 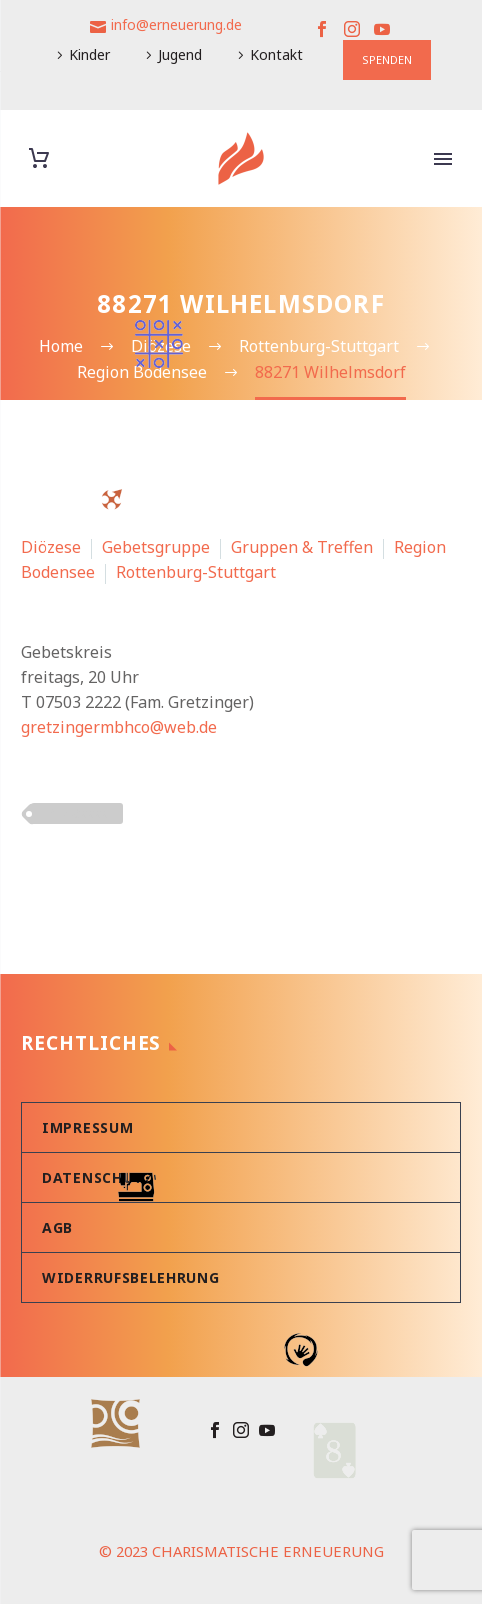 I want to click on access sewing or crafting tools, so click(x=137, y=1184).